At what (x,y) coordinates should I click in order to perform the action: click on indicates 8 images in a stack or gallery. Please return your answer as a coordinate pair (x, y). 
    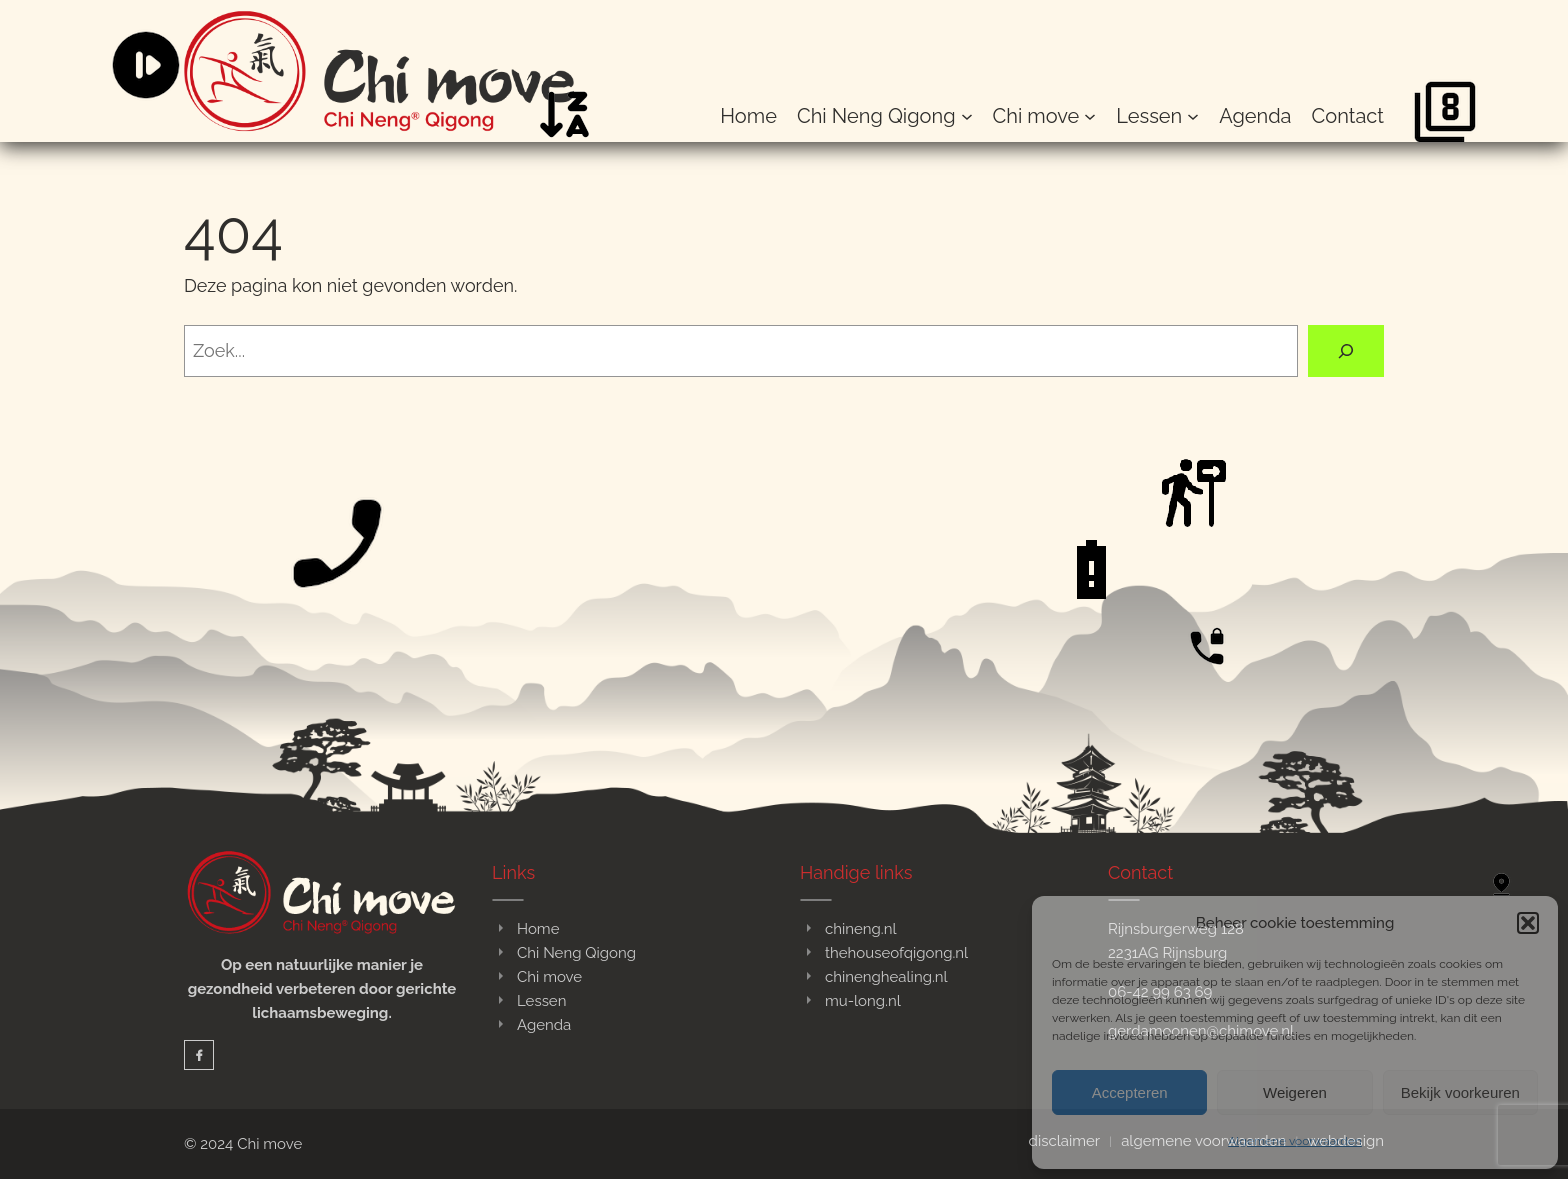
    Looking at the image, I should click on (1445, 112).